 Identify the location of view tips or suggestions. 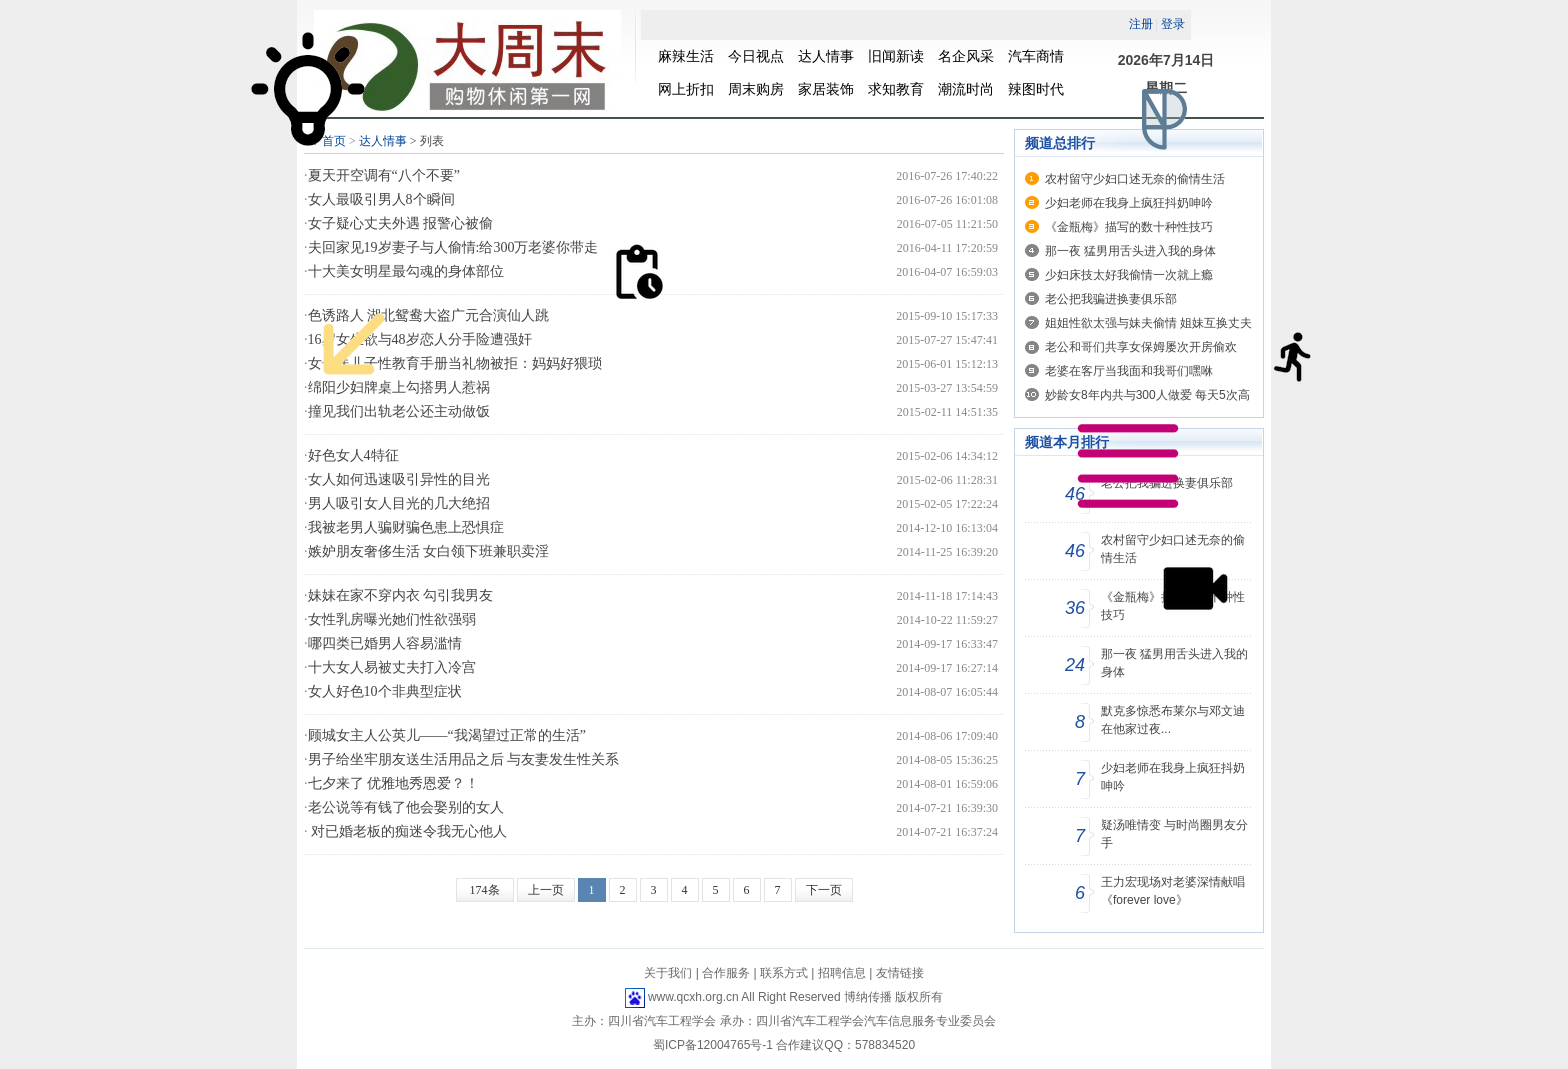
(308, 89).